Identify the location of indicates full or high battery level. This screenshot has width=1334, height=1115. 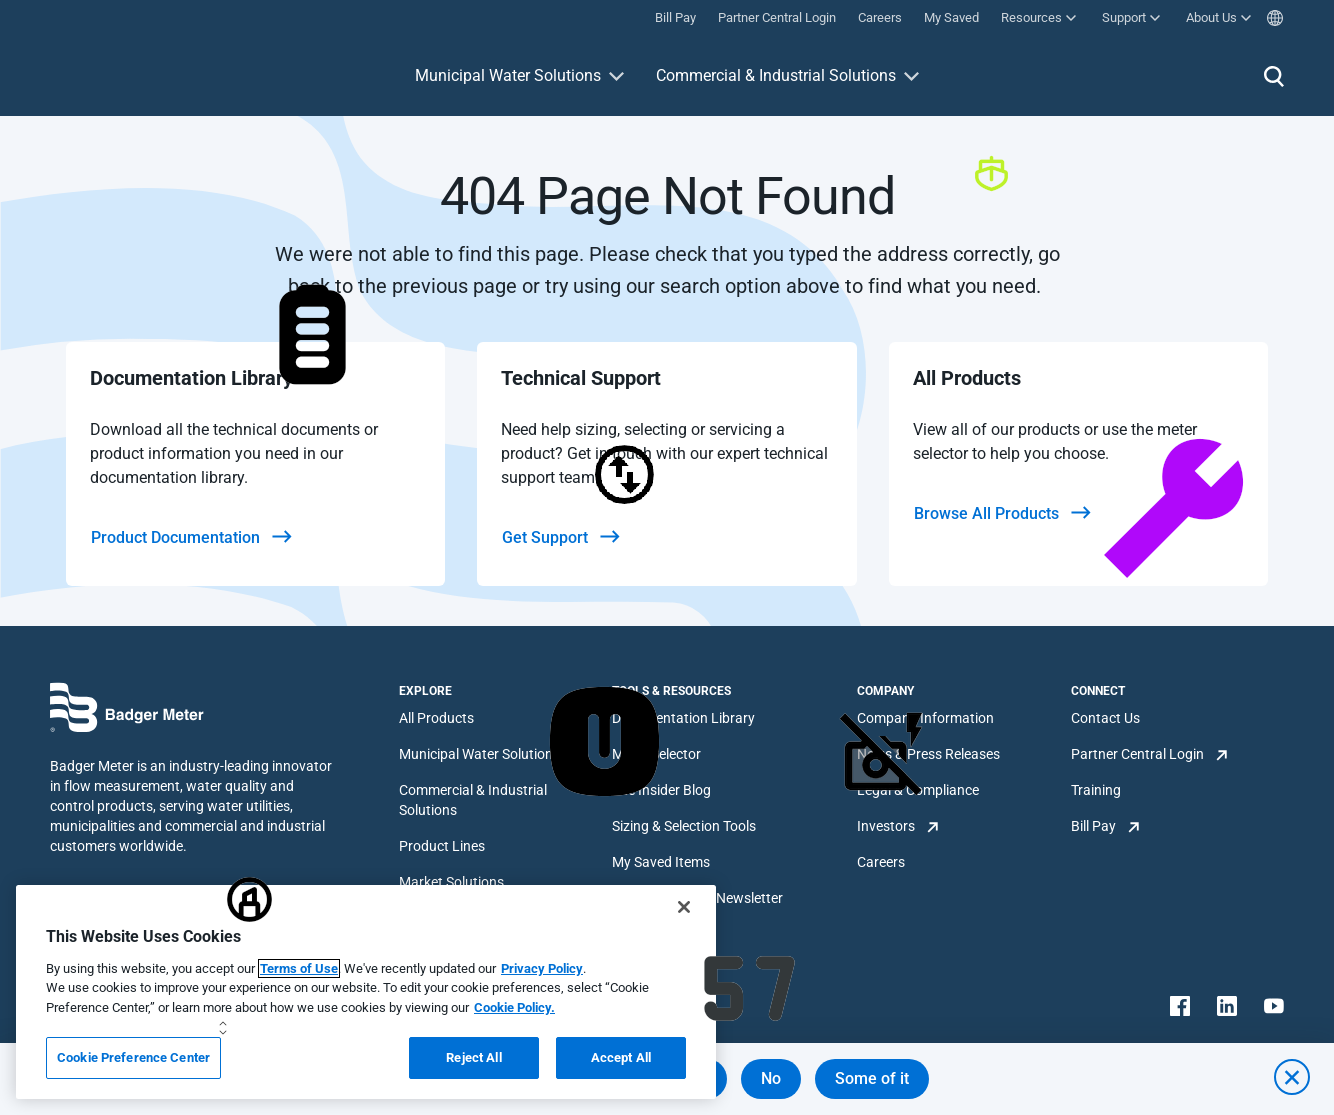
(312, 334).